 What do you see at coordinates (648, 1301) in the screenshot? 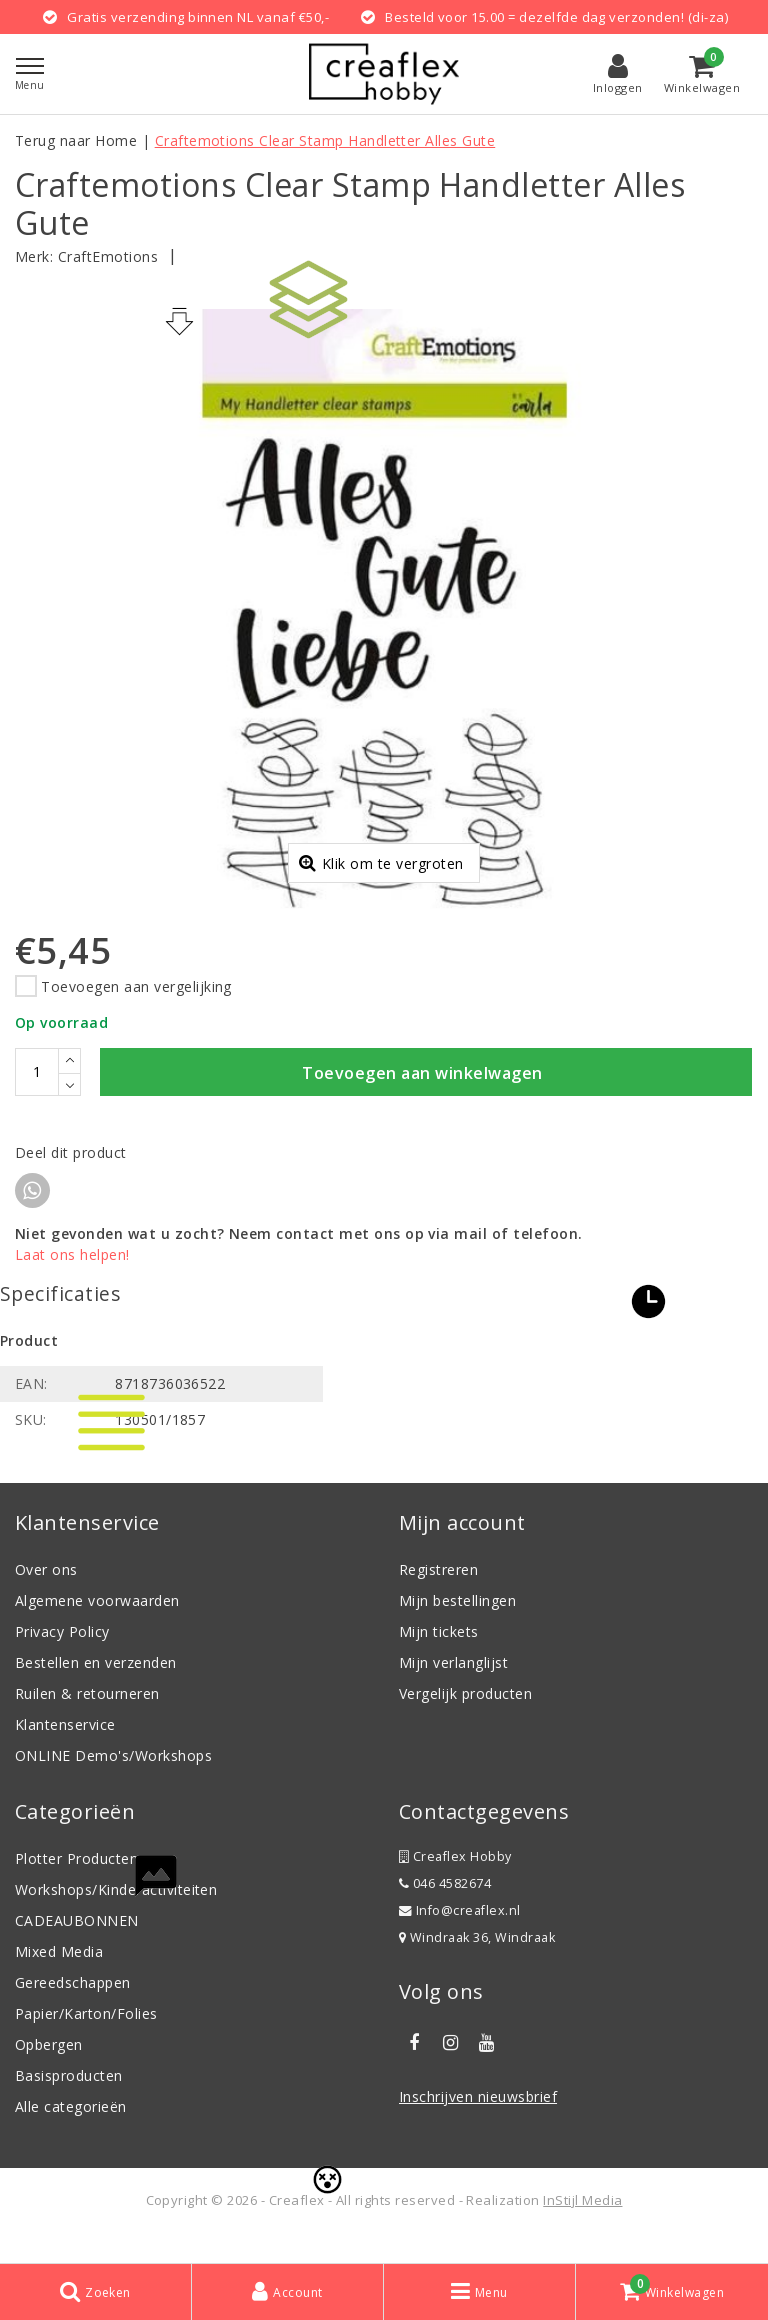
I see `view current time` at bounding box center [648, 1301].